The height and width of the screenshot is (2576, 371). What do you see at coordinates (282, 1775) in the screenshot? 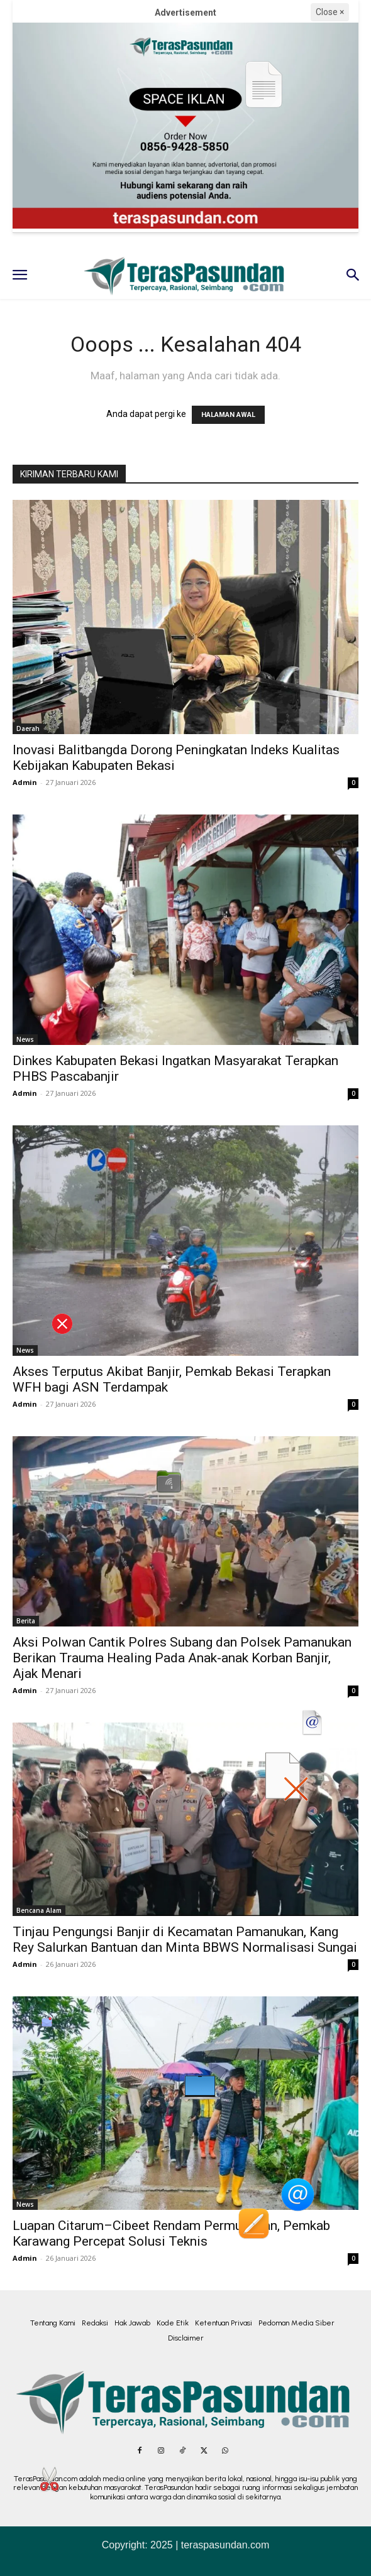
I see `delete a file or document` at bounding box center [282, 1775].